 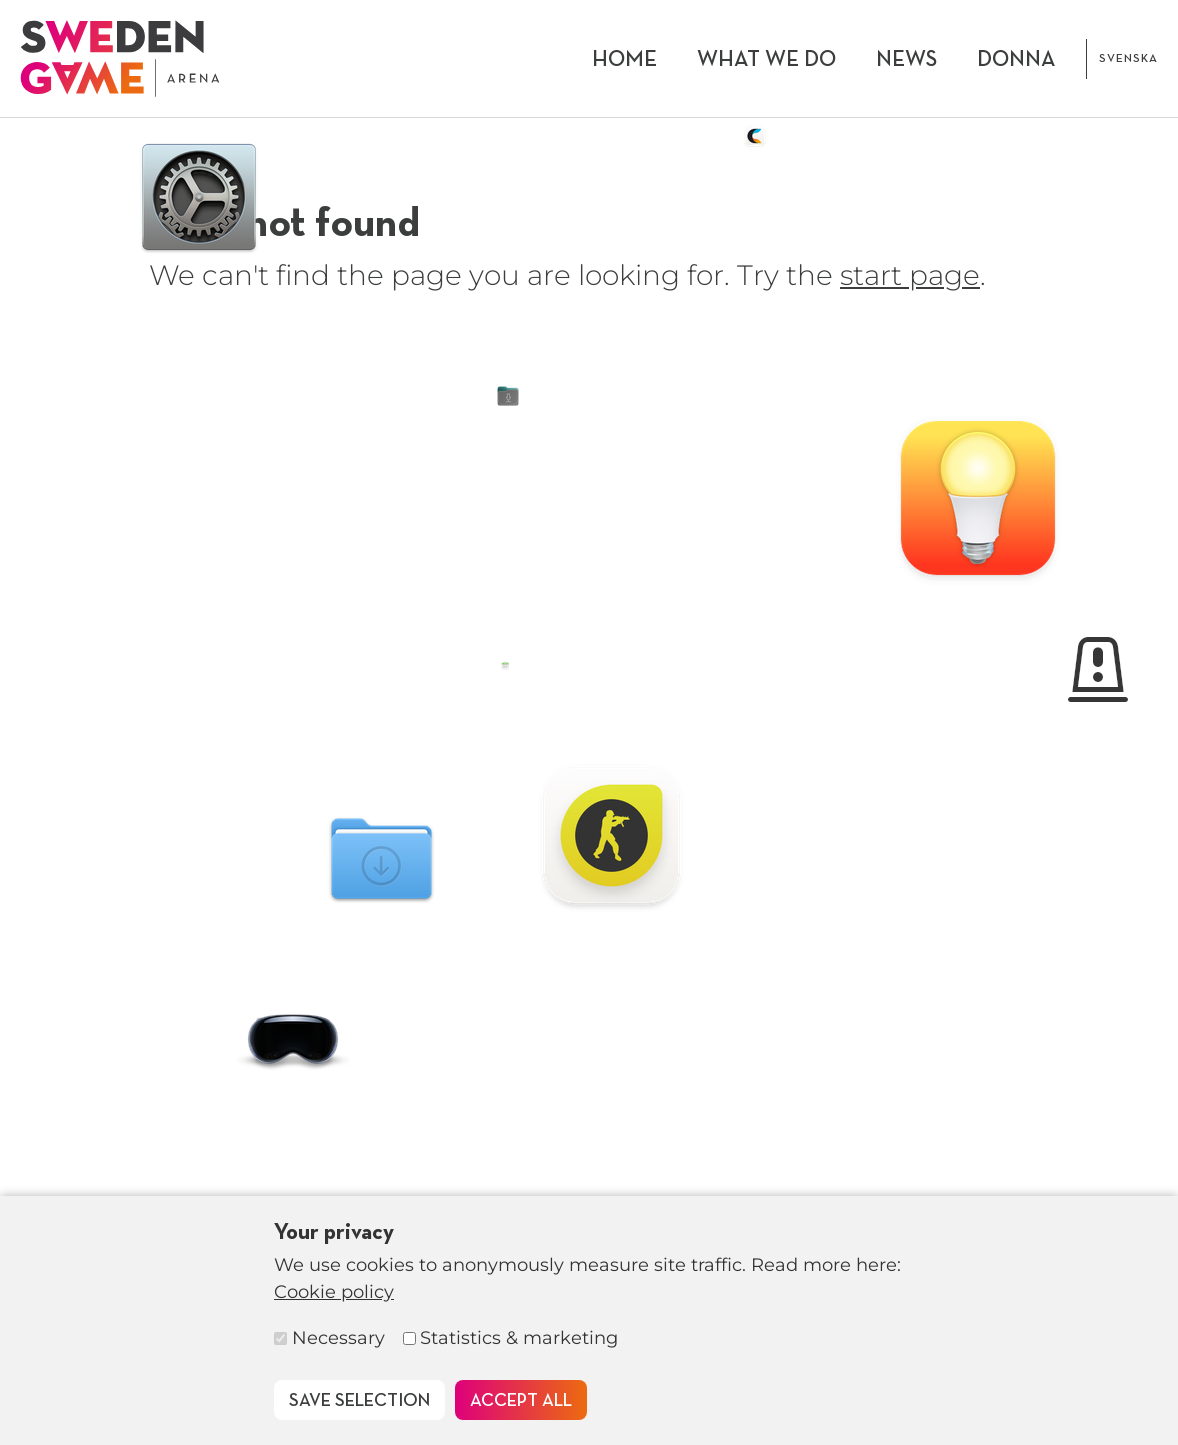 What do you see at coordinates (199, 197) in the screenshot?
I see `access advertising and privacy settings` at bounding box center [199, 197].